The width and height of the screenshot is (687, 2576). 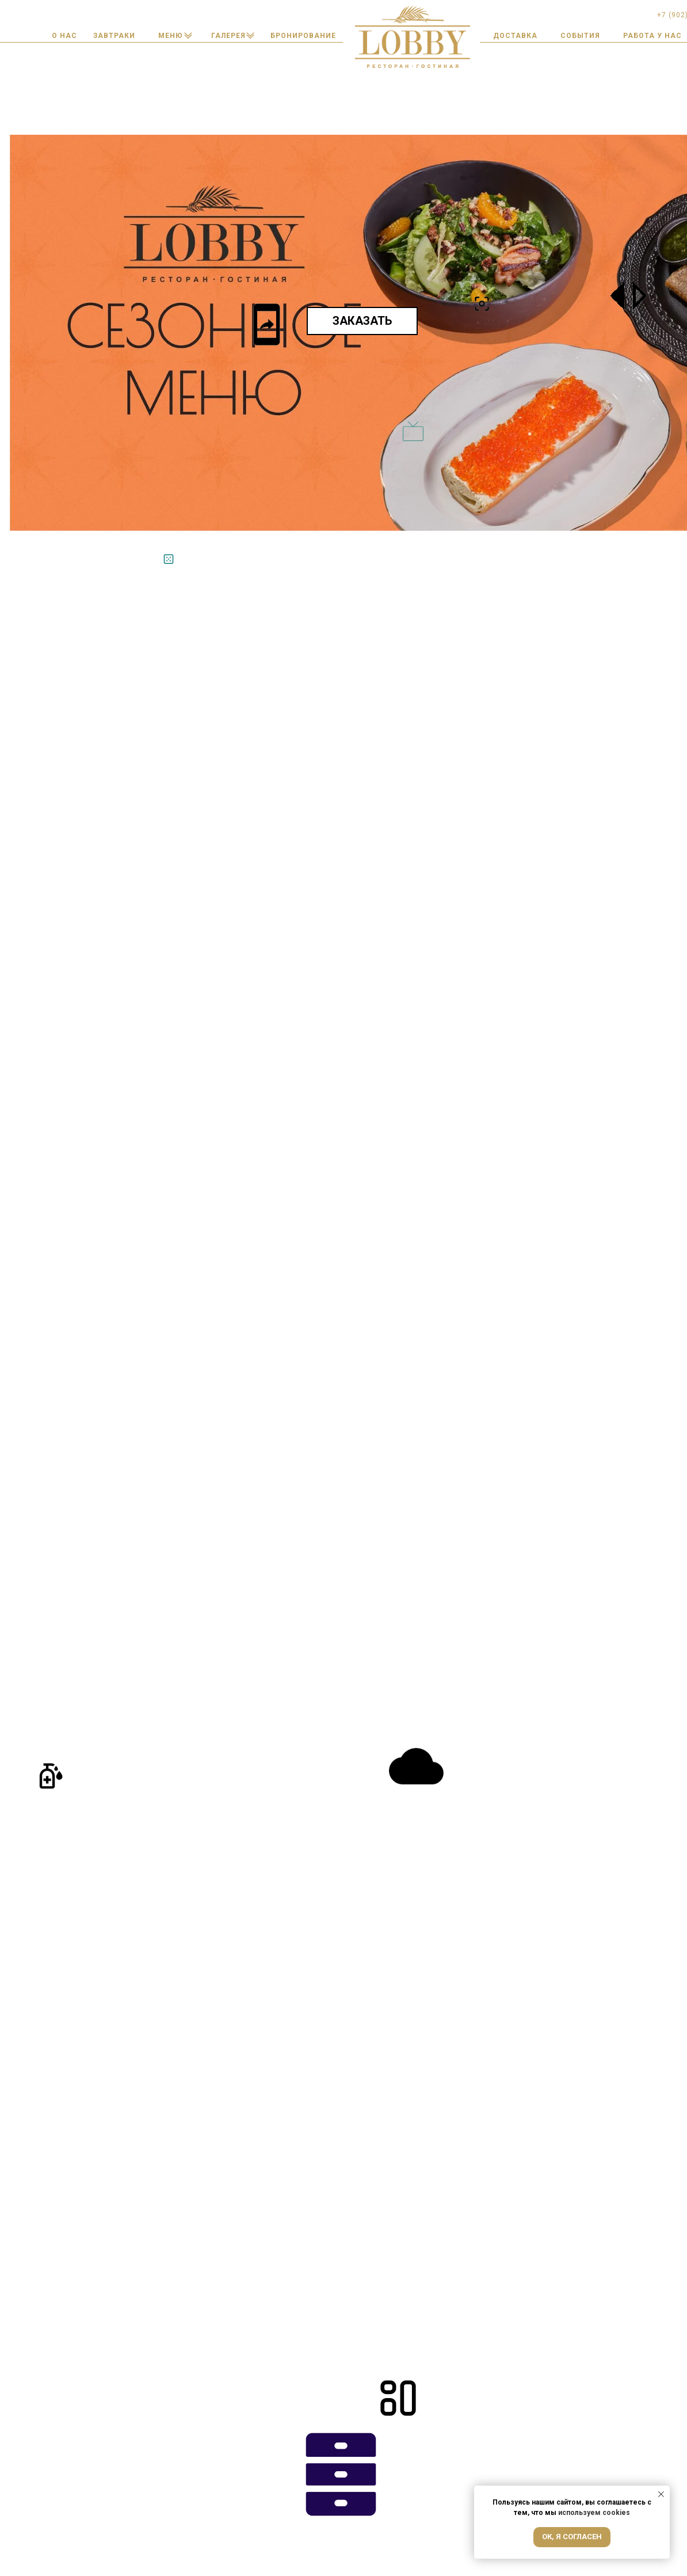 I want to click on switch to the right panel or view, so click(x=628, y=295).